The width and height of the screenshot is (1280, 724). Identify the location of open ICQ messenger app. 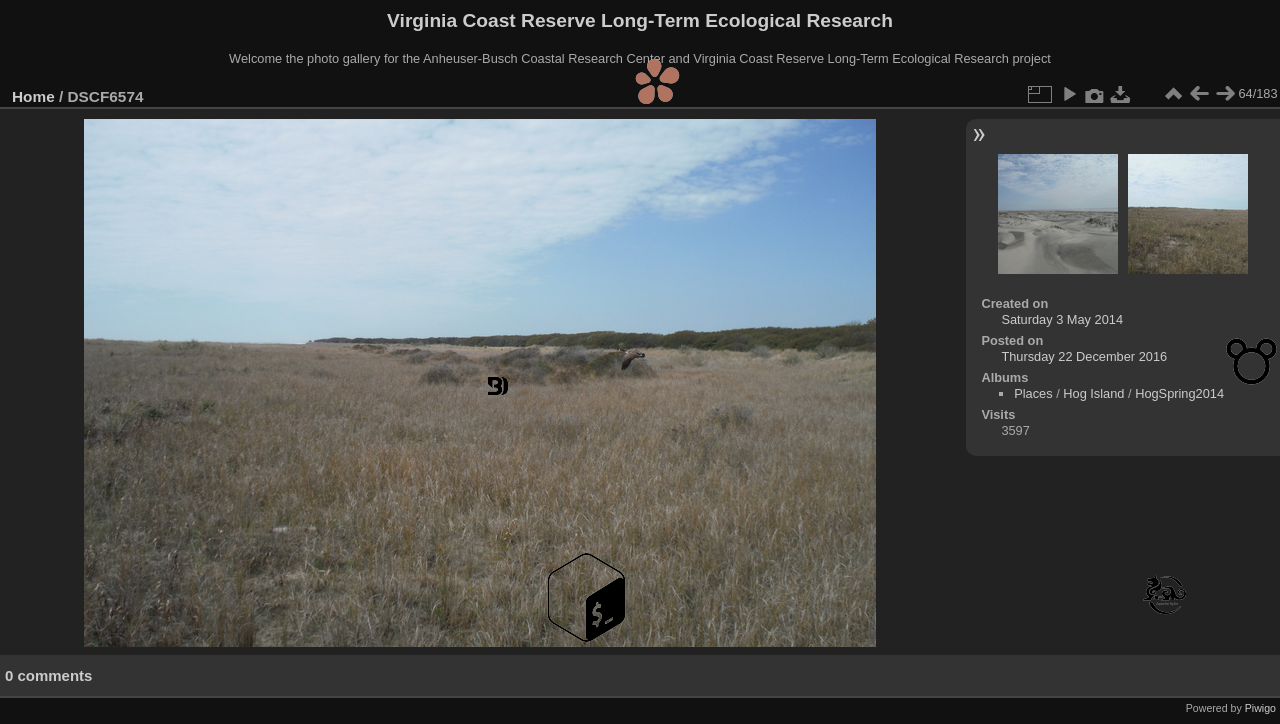
(657, 81).